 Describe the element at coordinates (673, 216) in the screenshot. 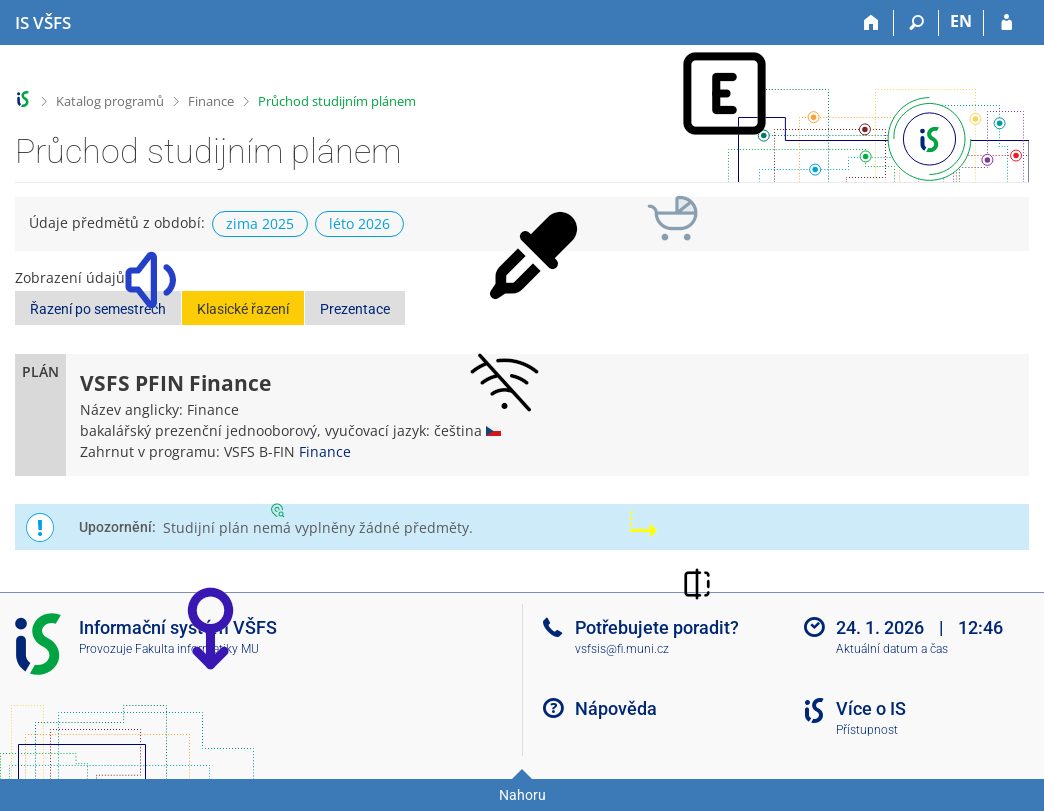

I see `browse baby or parenting products` at that location.